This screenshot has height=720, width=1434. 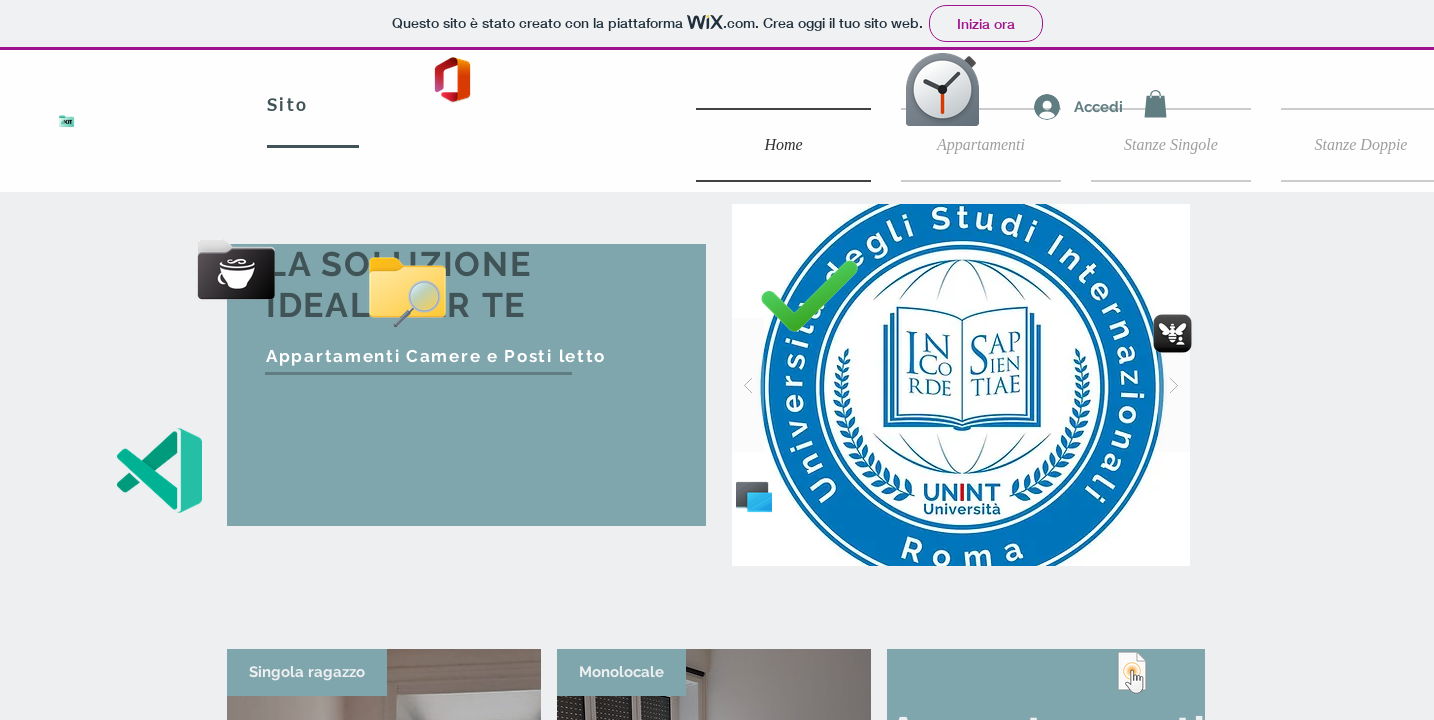 What do you see at coordinates (452, 79) in the screenshot?
I see `open Microsoft Office suite` at bounding box center [452, 79].